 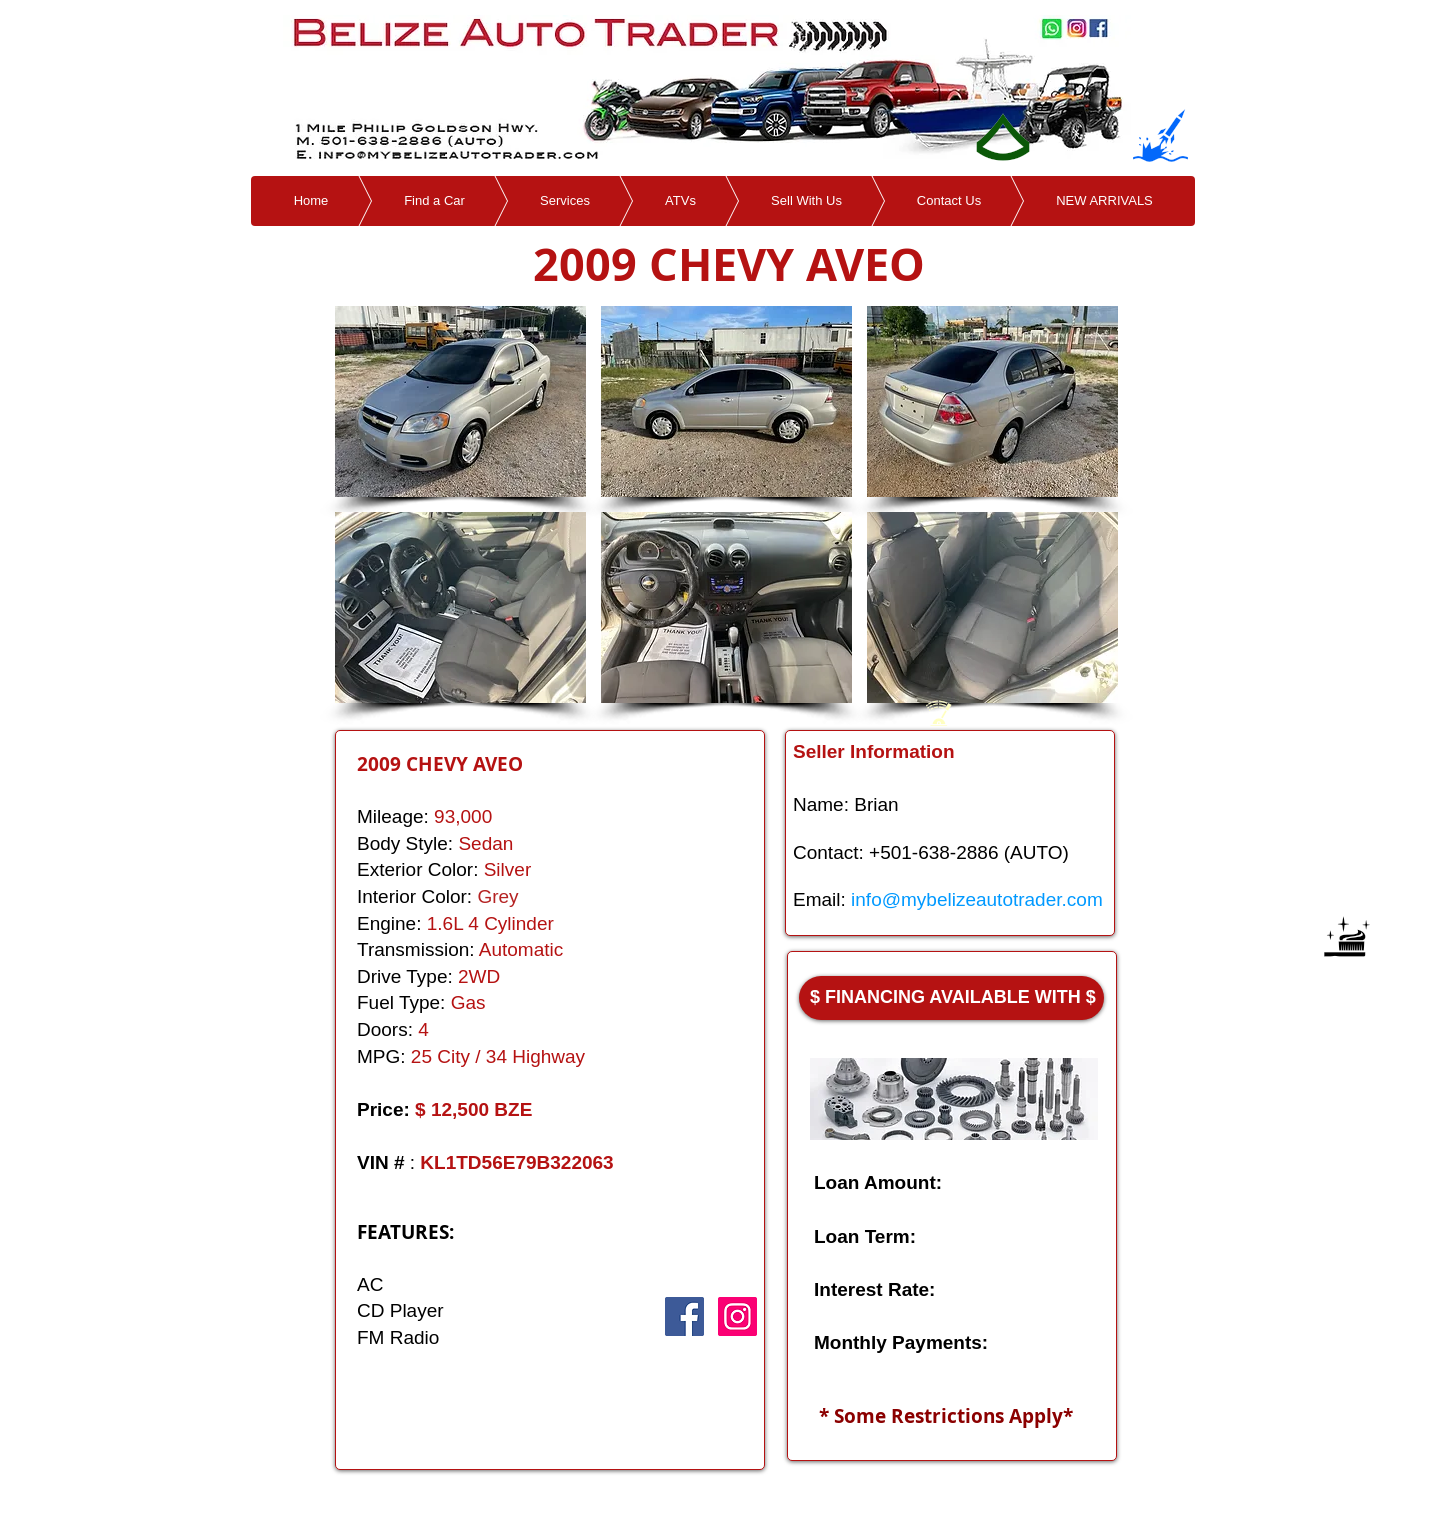 I want to click on access dental care or oral hygiene settings, so click(x=1346, y=938).